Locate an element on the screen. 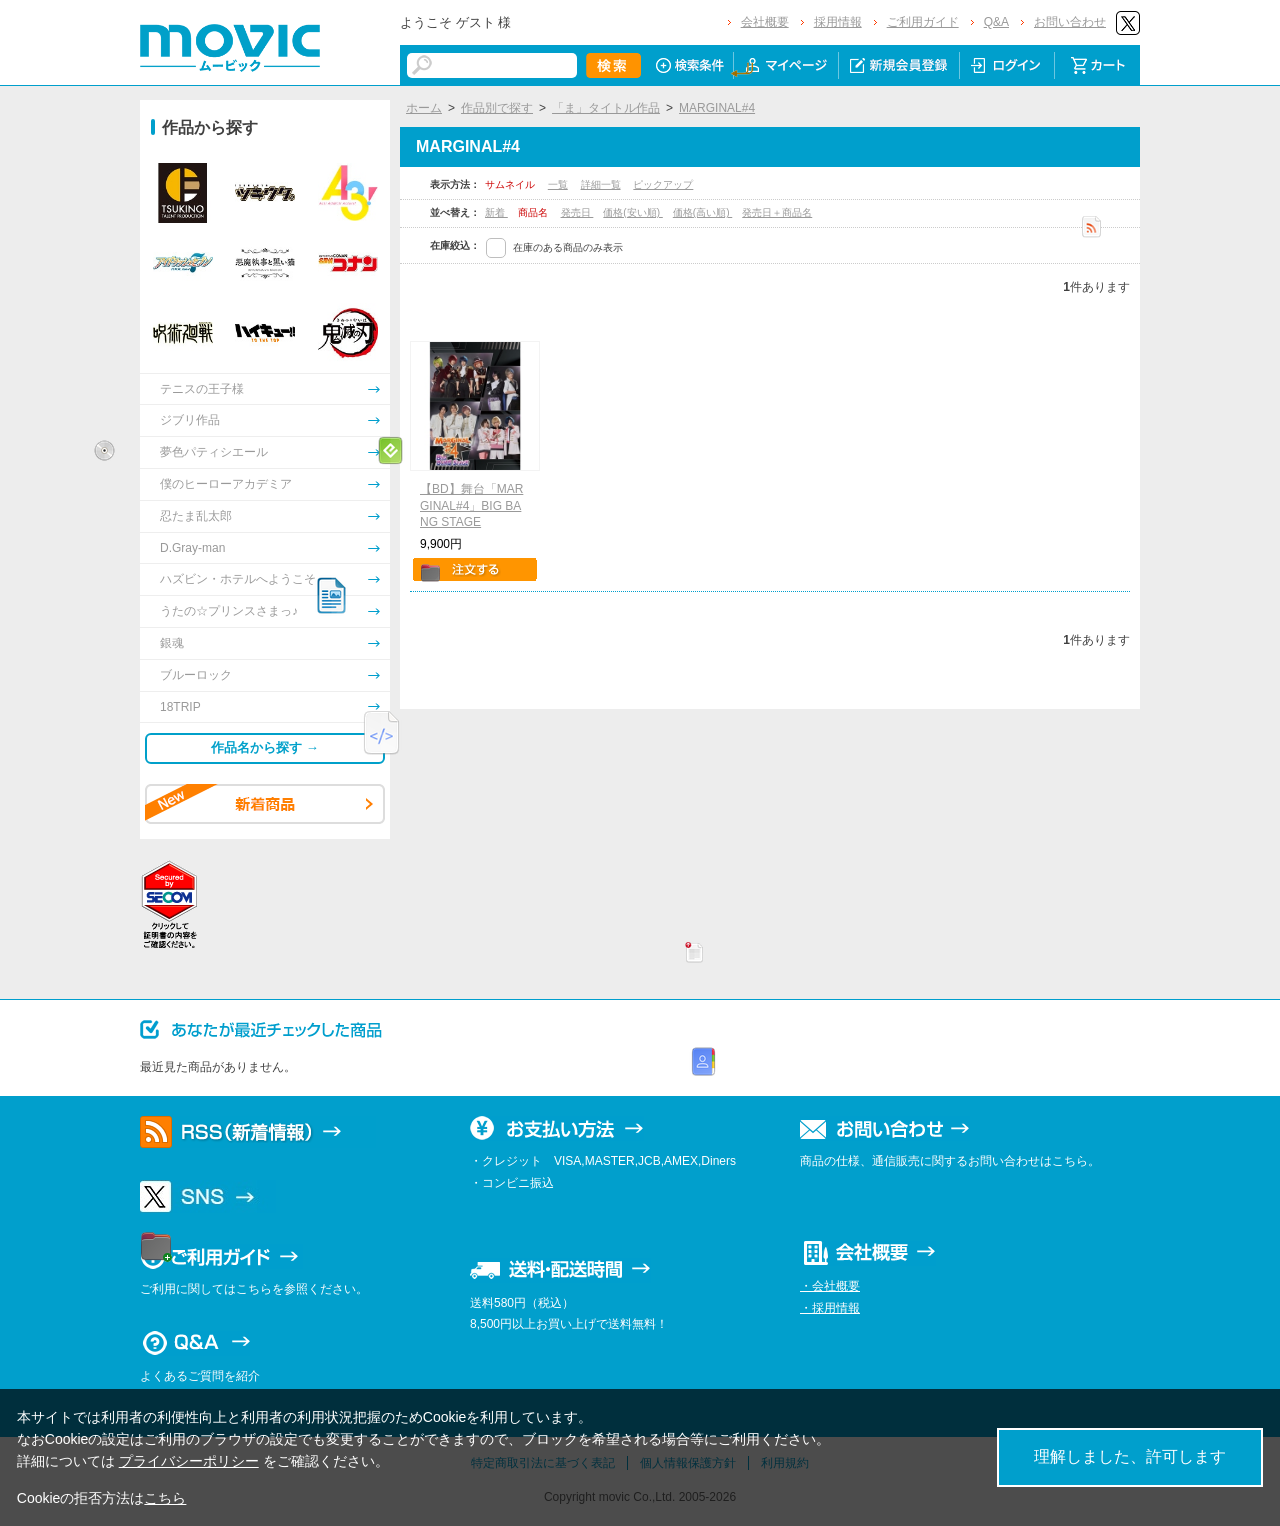 The height and width of the screenshot is (1526, 1280). send or upload a document is located at coordinates (694, 952).